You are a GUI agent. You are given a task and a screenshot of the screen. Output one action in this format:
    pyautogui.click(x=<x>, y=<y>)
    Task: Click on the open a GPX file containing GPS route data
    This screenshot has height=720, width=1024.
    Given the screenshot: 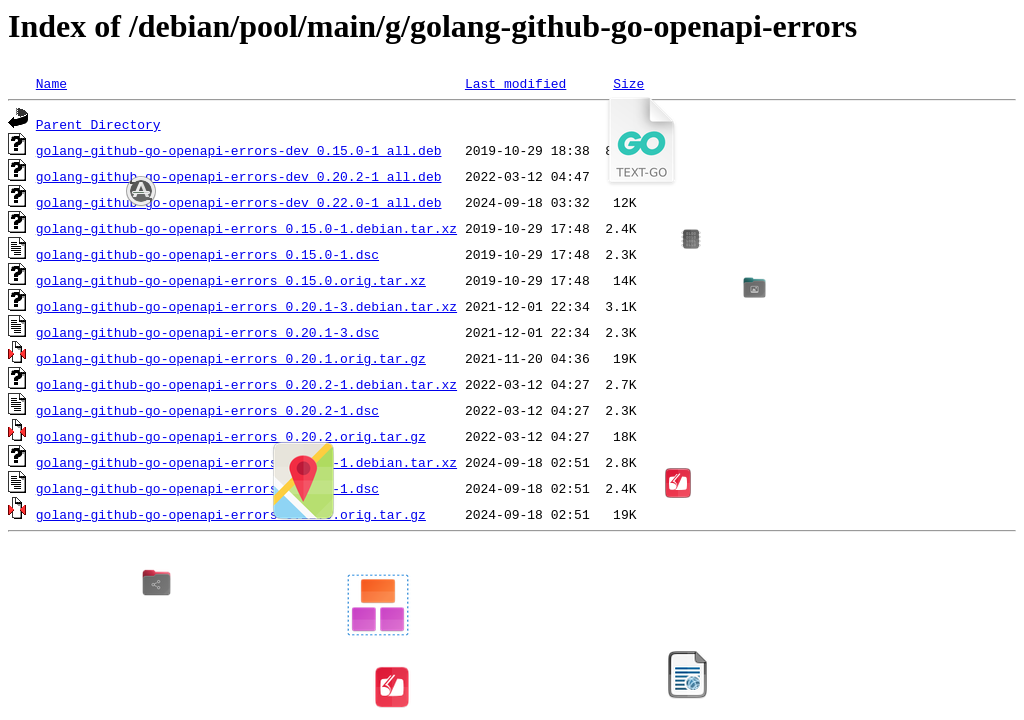 What is the action you would take?
    pyautogui.click(x=303, y=480)
    